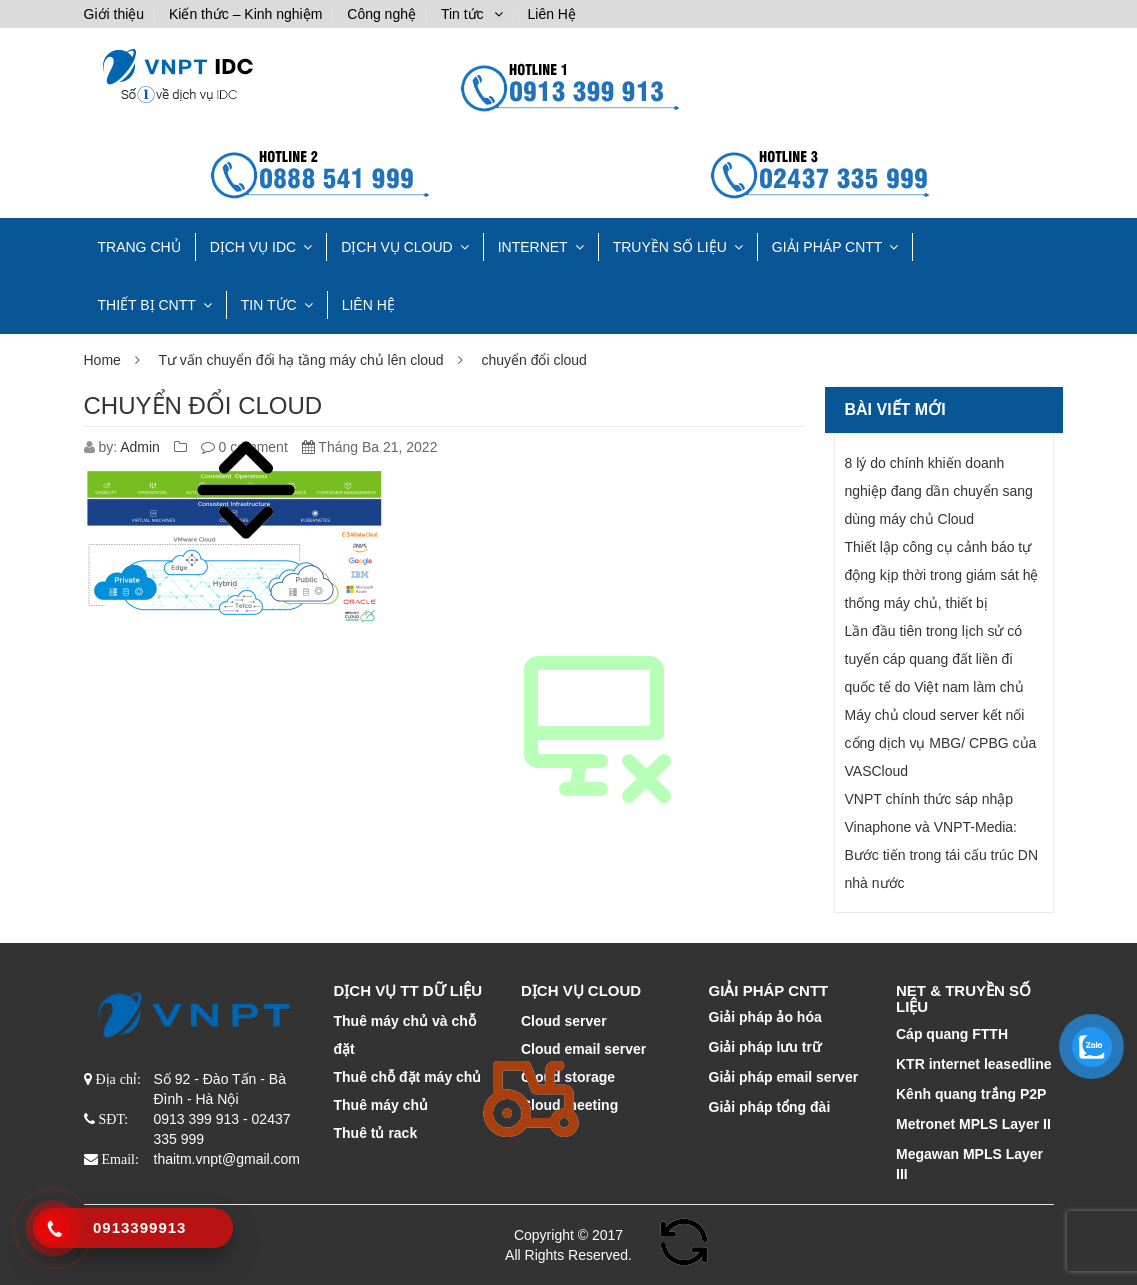  I want to click on insert a horizontal divider between content sections, so click(246, 490).